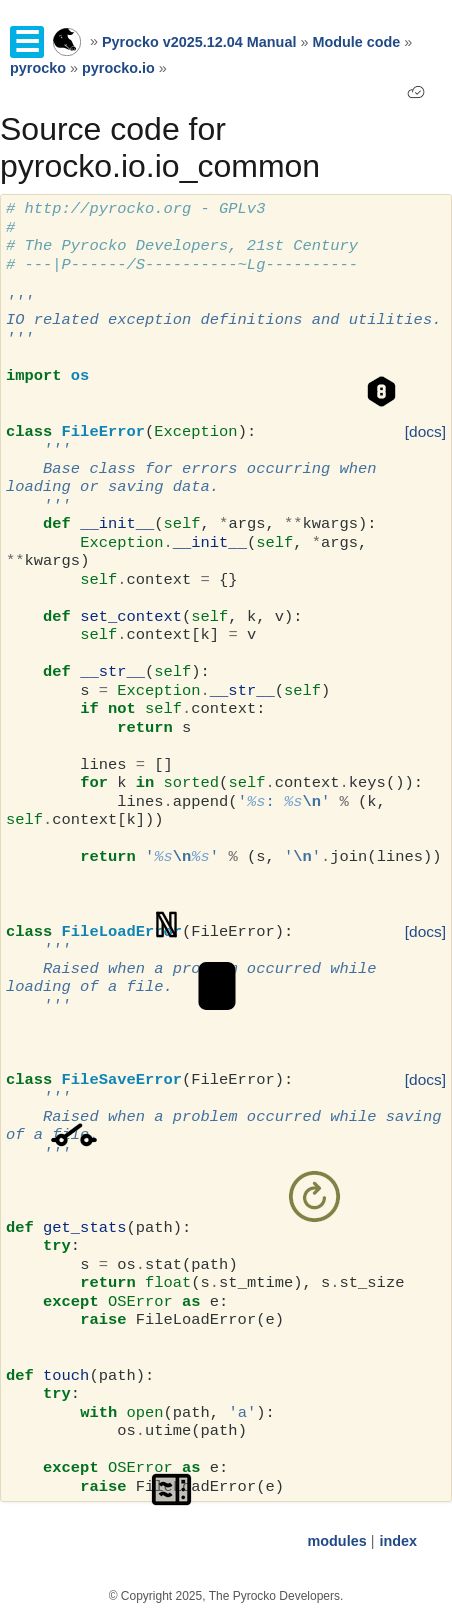 The height and width of the screenshot is (1612, 452). What do you see at coordinates (166, 924) in the screenshot?
I see `open Netflix app` at bounding box center [166, 924].